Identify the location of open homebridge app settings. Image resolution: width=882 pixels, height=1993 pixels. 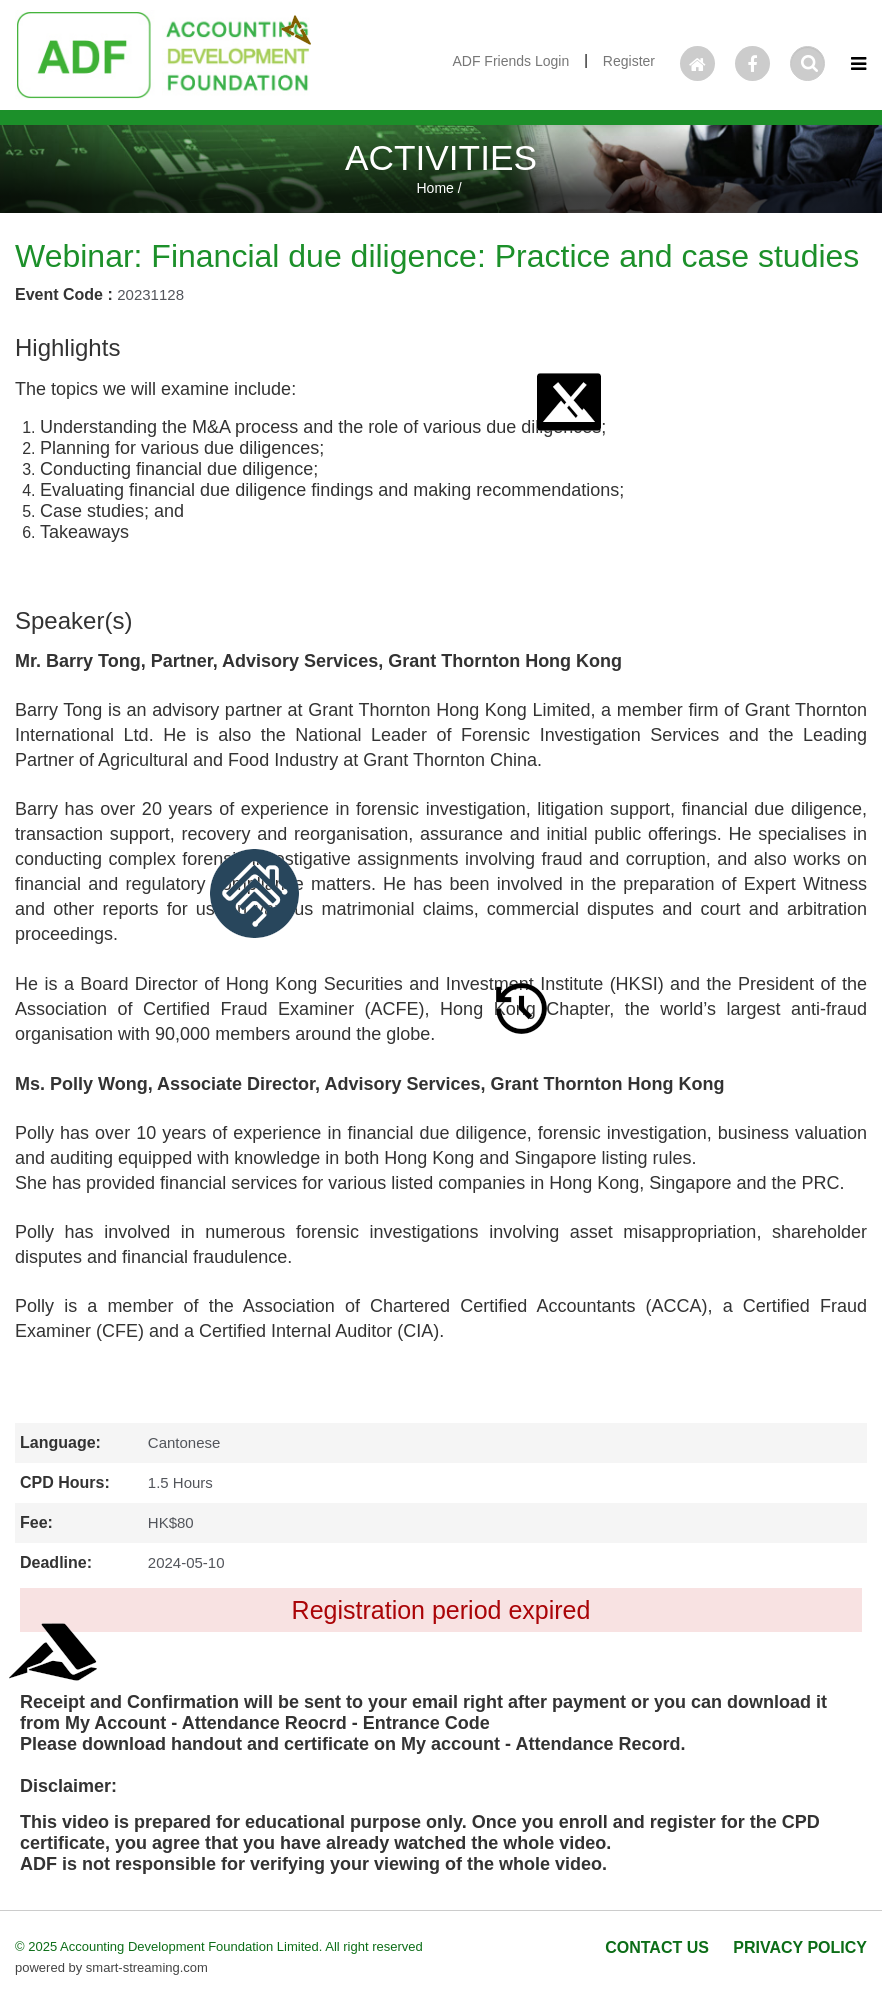
(254, 893).